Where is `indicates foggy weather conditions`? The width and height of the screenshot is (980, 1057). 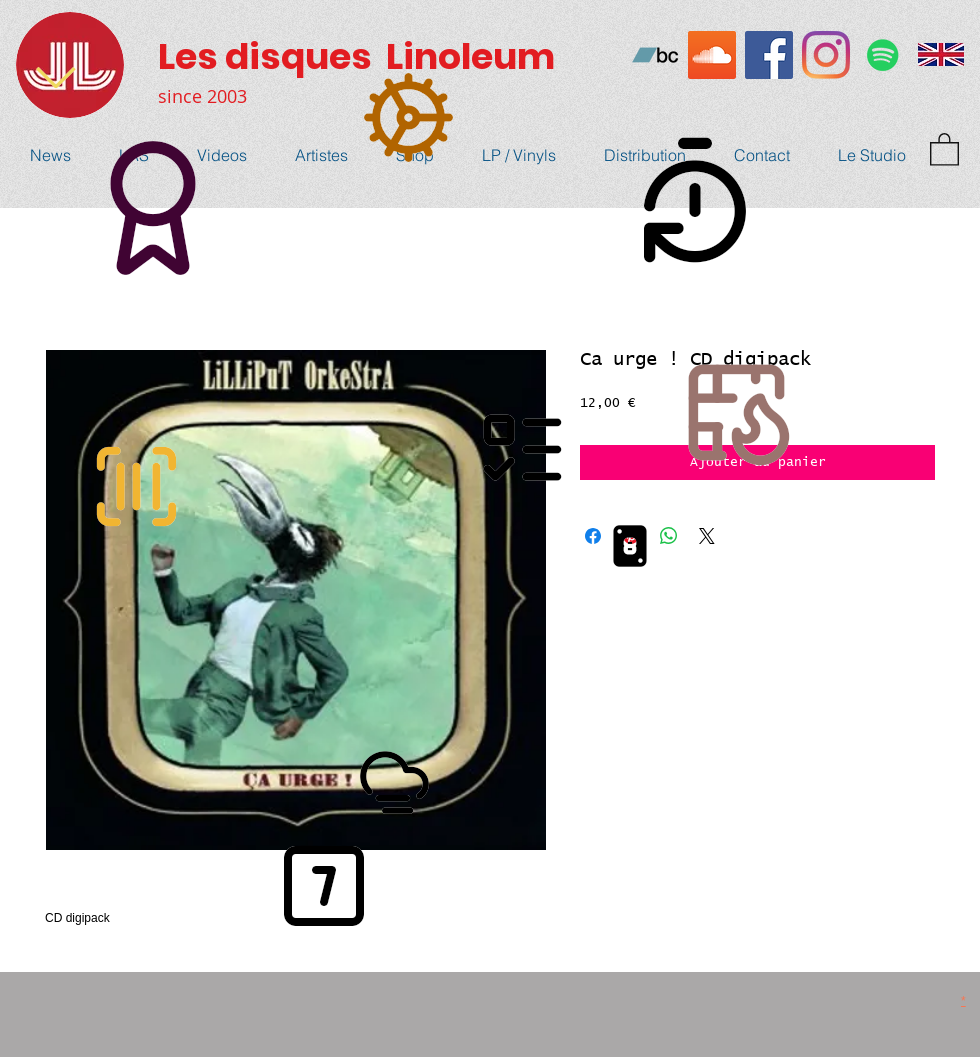
indicates foggy weather conditions is located at coordinates (394, 782).